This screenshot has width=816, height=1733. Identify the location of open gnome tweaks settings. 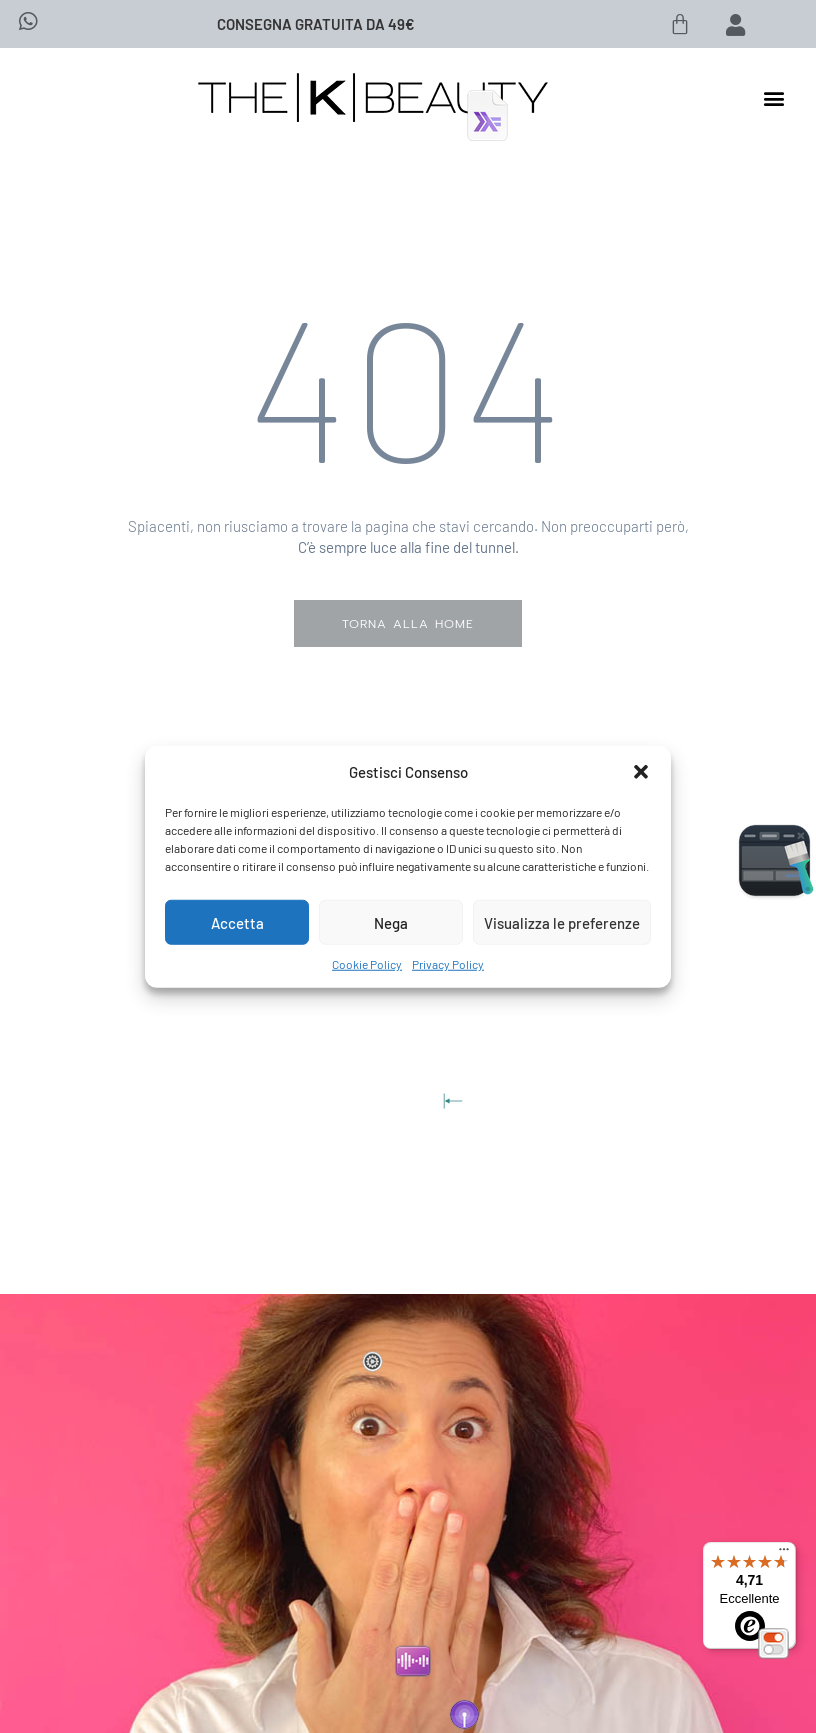
(773, 1643).